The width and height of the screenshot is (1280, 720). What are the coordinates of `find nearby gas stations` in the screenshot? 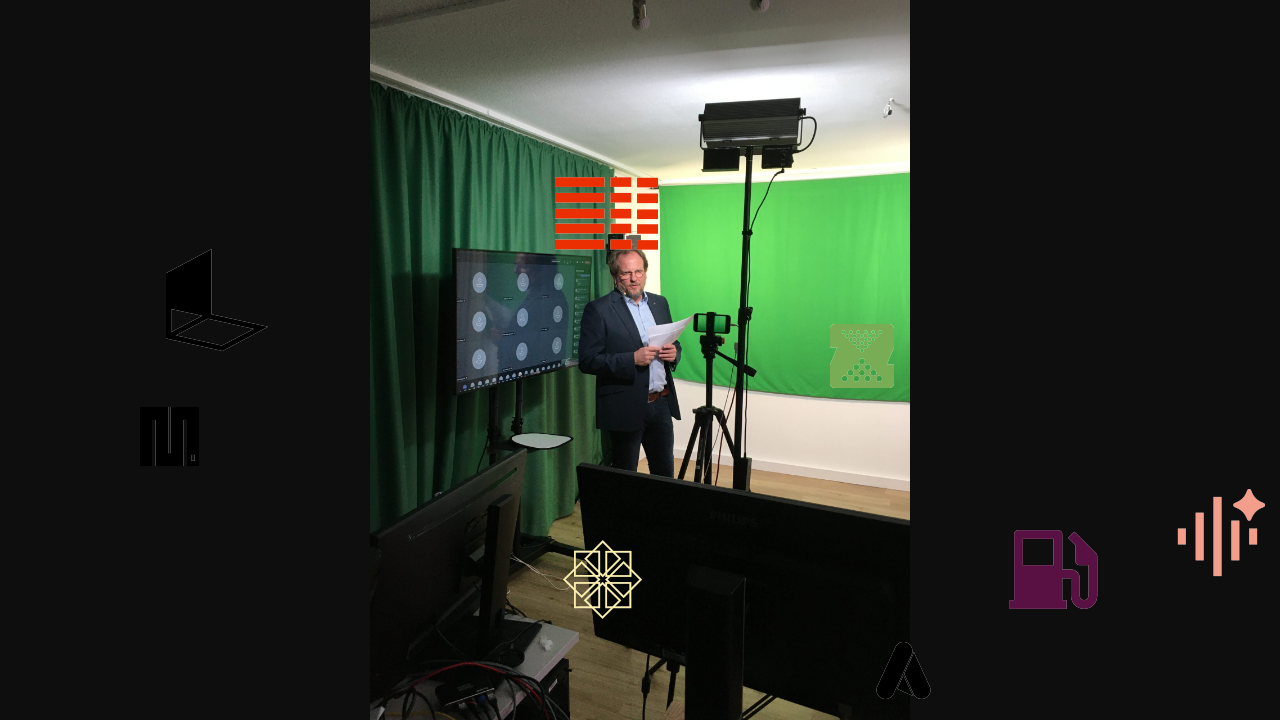 It's located at (1053, 569).